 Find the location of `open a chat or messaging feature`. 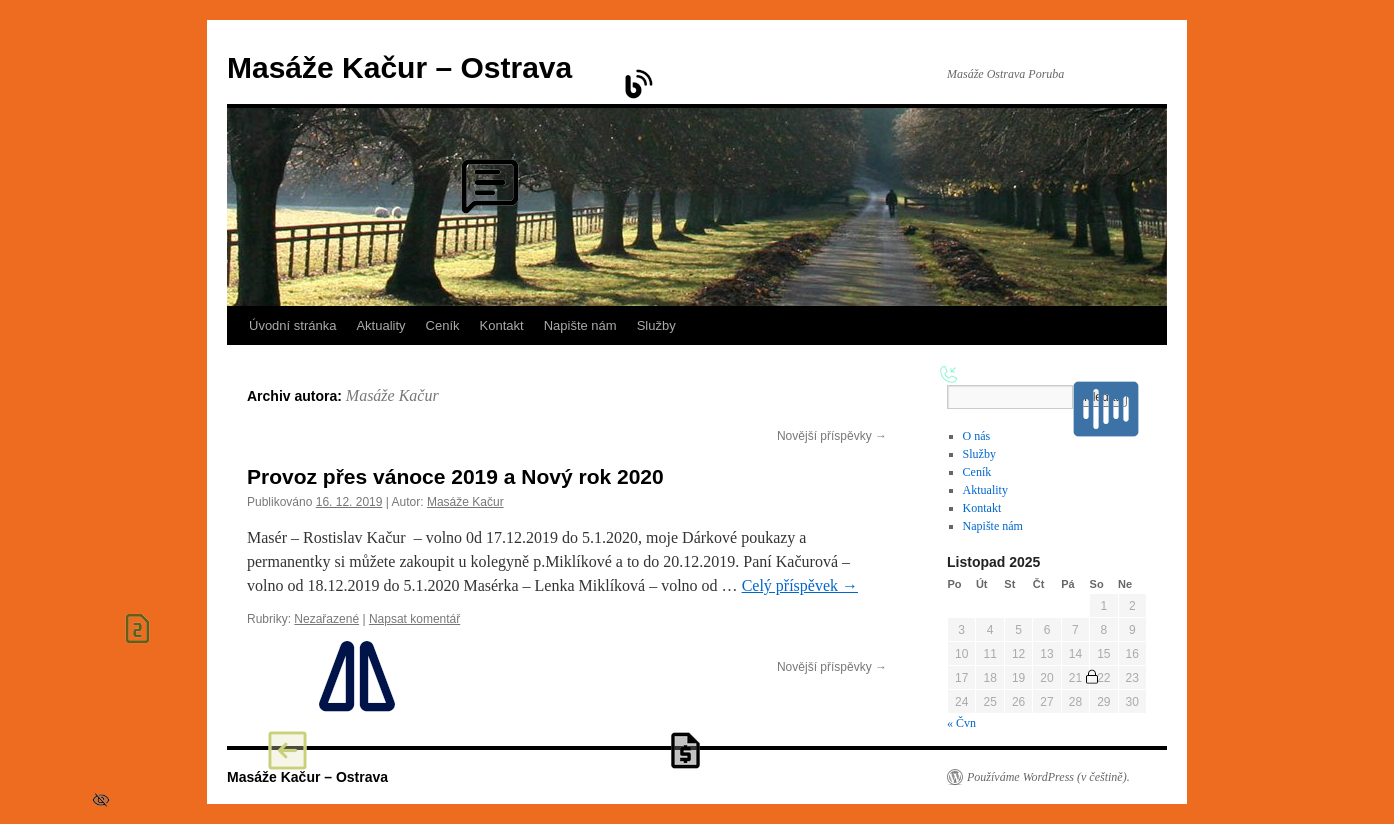

open a chat or messaging feature is located at coordinates (490, 185).